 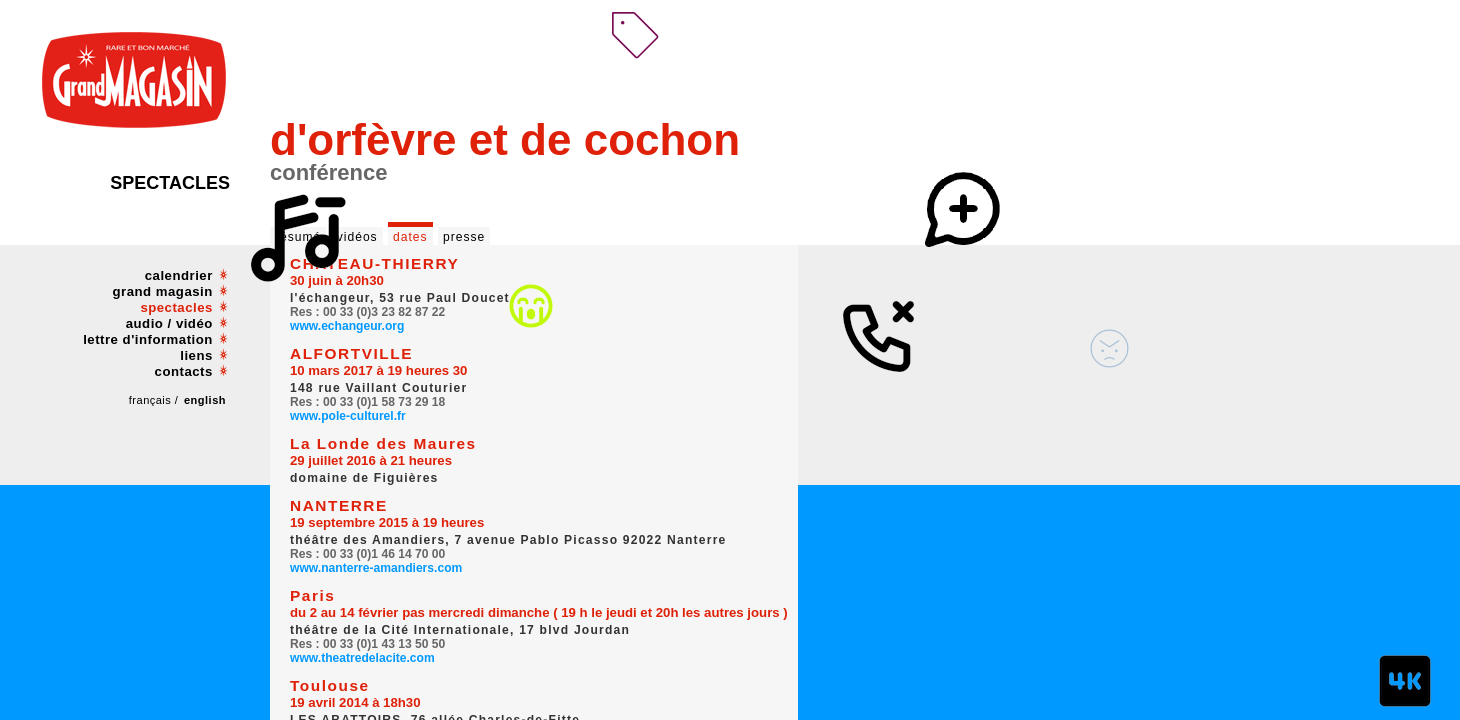 What do you see at coordinates (300, 236) in the screenshot?
I see `remove a song from playlist` at bounding box center [300, 236].